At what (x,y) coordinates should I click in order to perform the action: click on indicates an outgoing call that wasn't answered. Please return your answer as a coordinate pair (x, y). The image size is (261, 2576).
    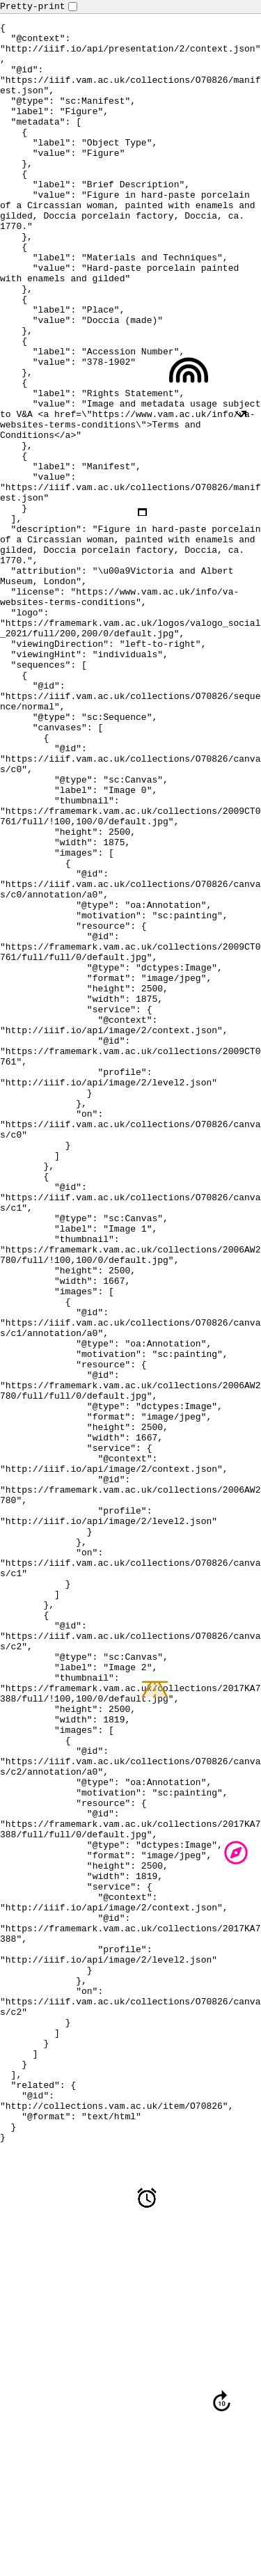
    Looking at the image, I should click on (241, 414).